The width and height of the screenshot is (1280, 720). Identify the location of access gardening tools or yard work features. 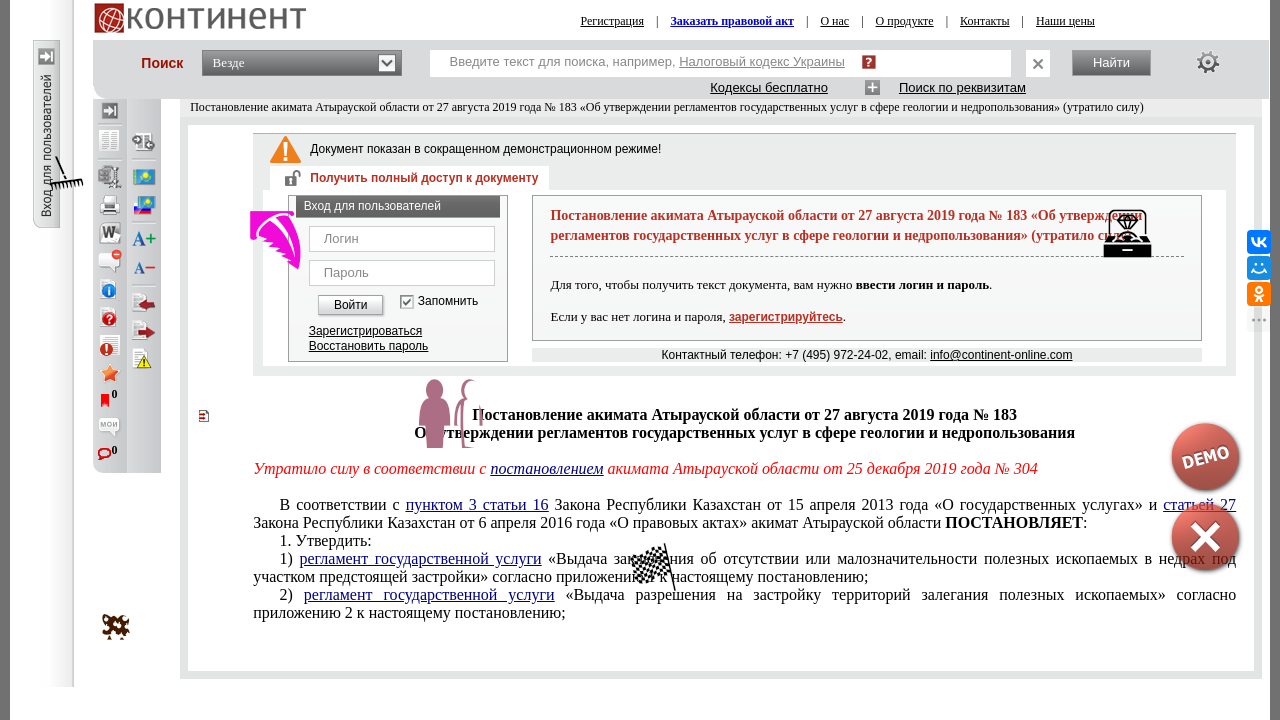
(66, 173).